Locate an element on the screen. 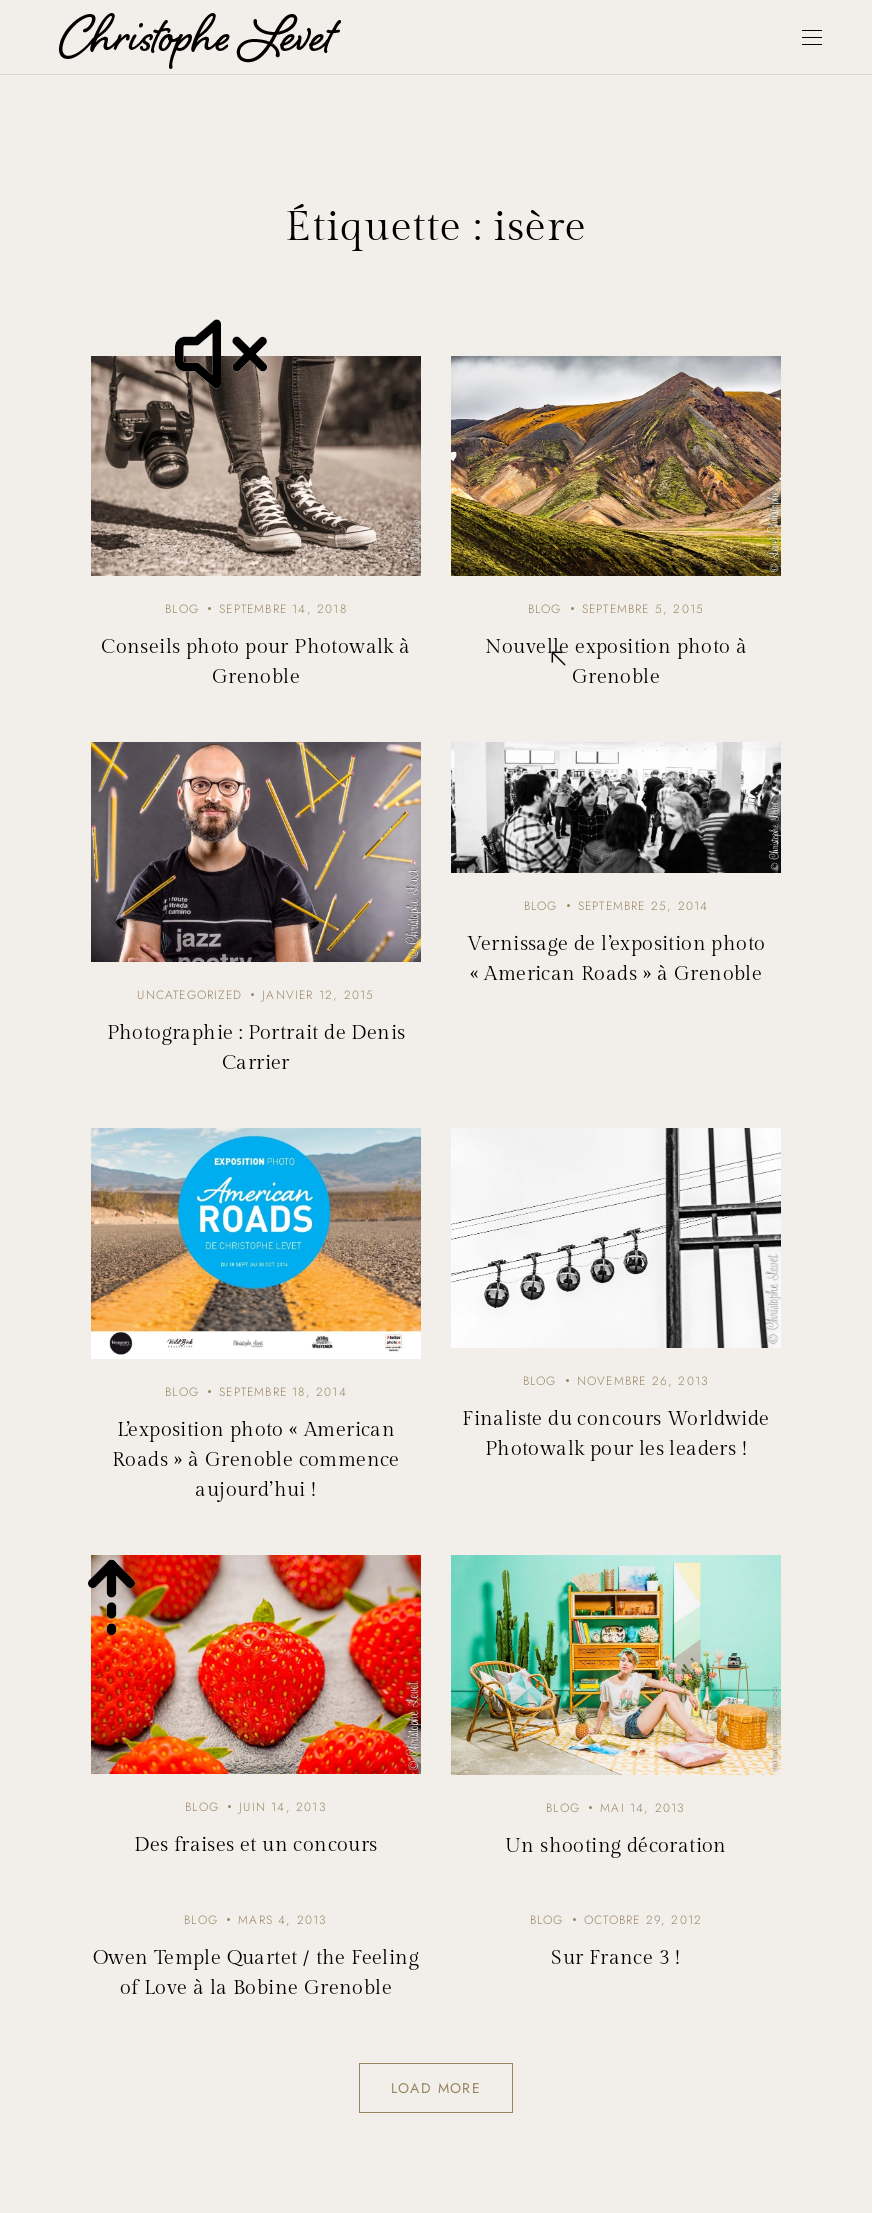 The image size is (872, 2213). upload in progress is located at coordinates (111, 1597).